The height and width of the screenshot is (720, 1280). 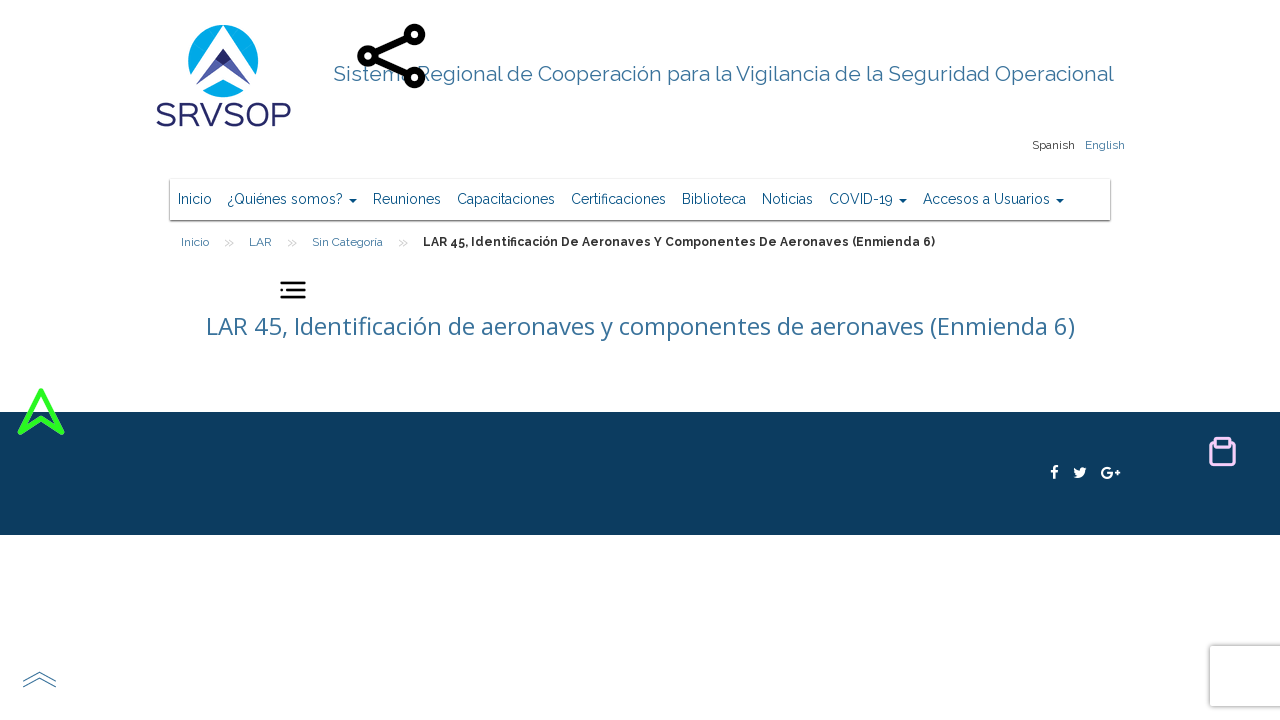 I want to click on open navigation menu, so click(x=293, y=290).